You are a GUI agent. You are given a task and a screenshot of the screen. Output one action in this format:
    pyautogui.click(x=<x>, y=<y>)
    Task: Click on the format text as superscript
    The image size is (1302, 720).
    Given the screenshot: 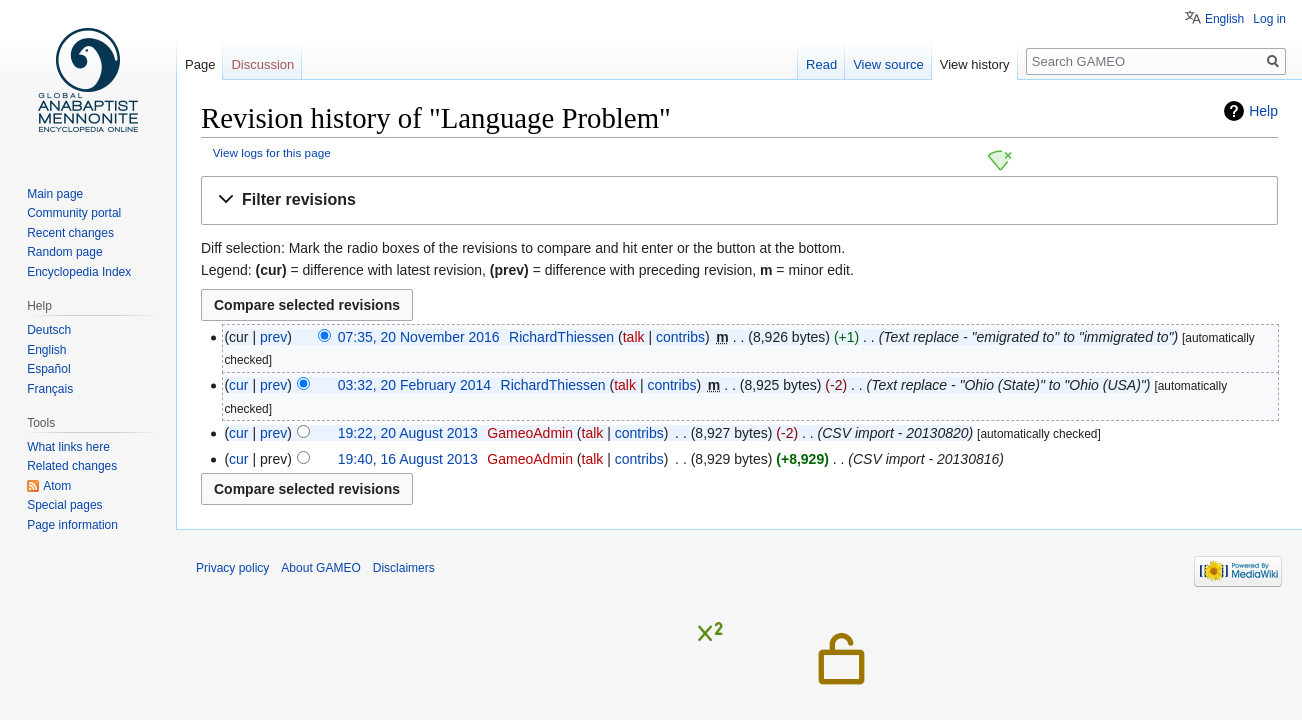 What is the action you would take?
    pyautogui.click(x=709, y=632)
    